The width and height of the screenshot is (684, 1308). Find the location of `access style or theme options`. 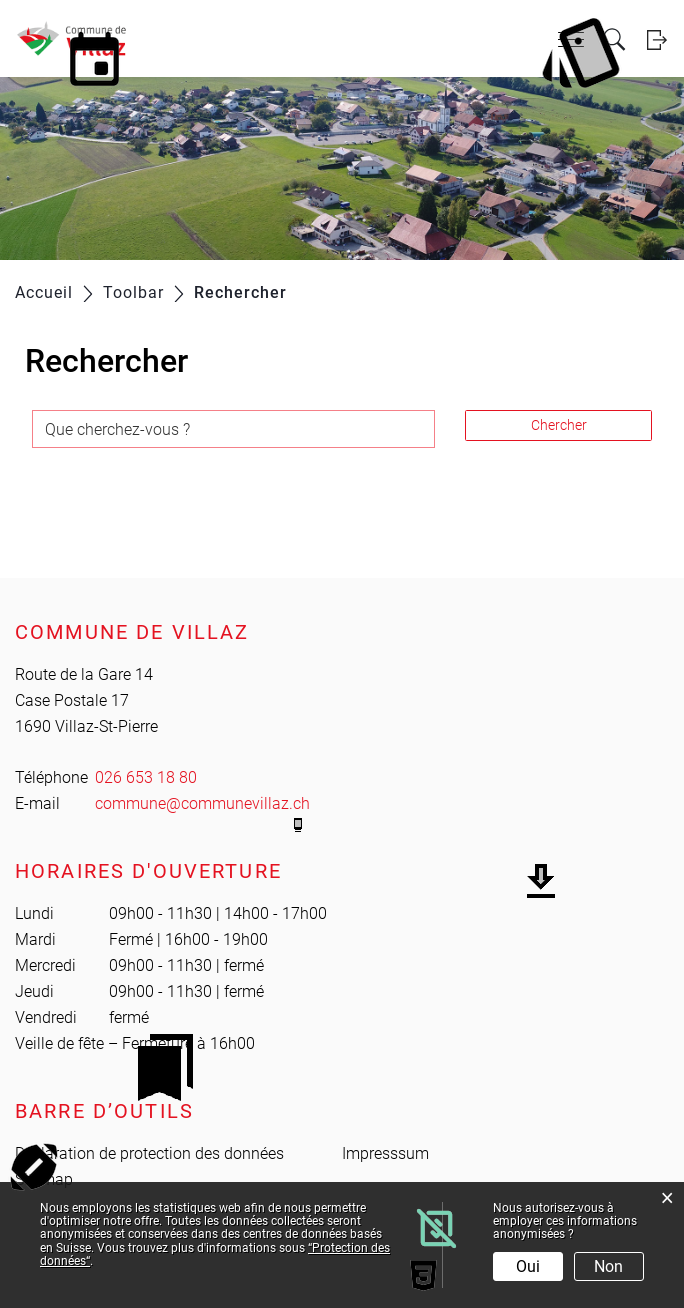

access style or theme options is located at coordinates (582, 52).